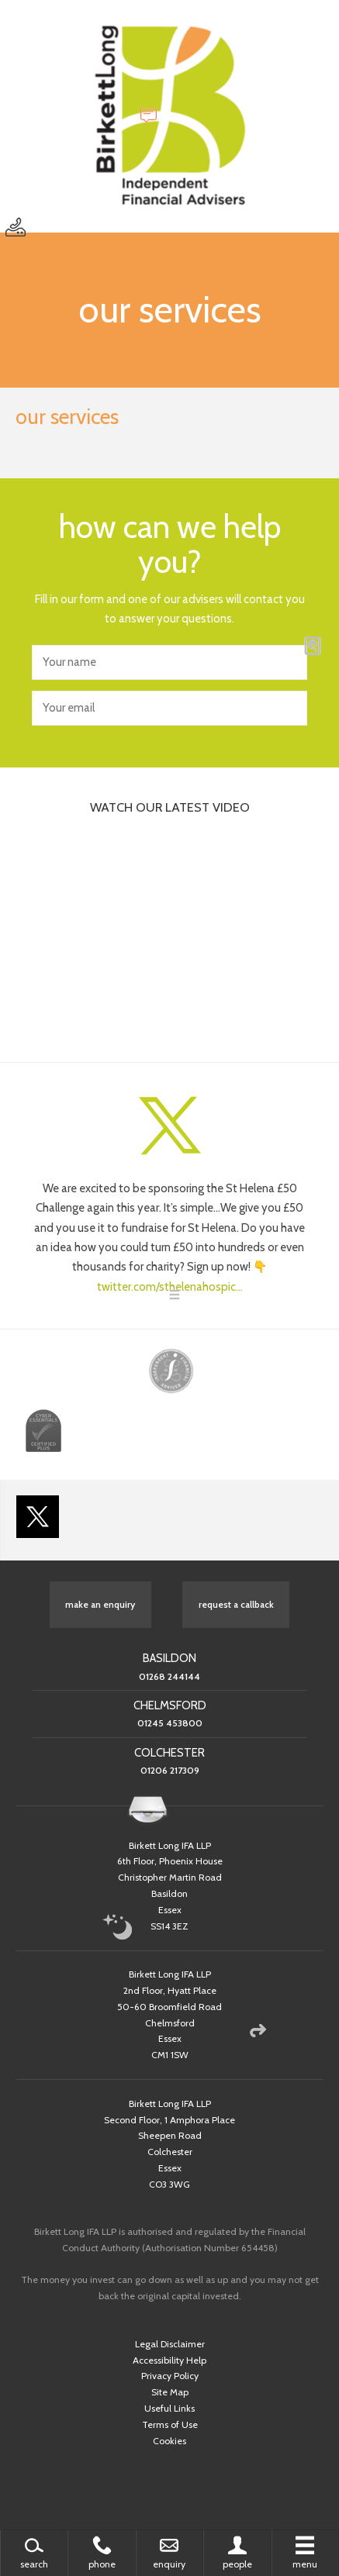  Describe the element at coordinates (148, 115) in the screenshot. I see `open the messaging app` at that location.